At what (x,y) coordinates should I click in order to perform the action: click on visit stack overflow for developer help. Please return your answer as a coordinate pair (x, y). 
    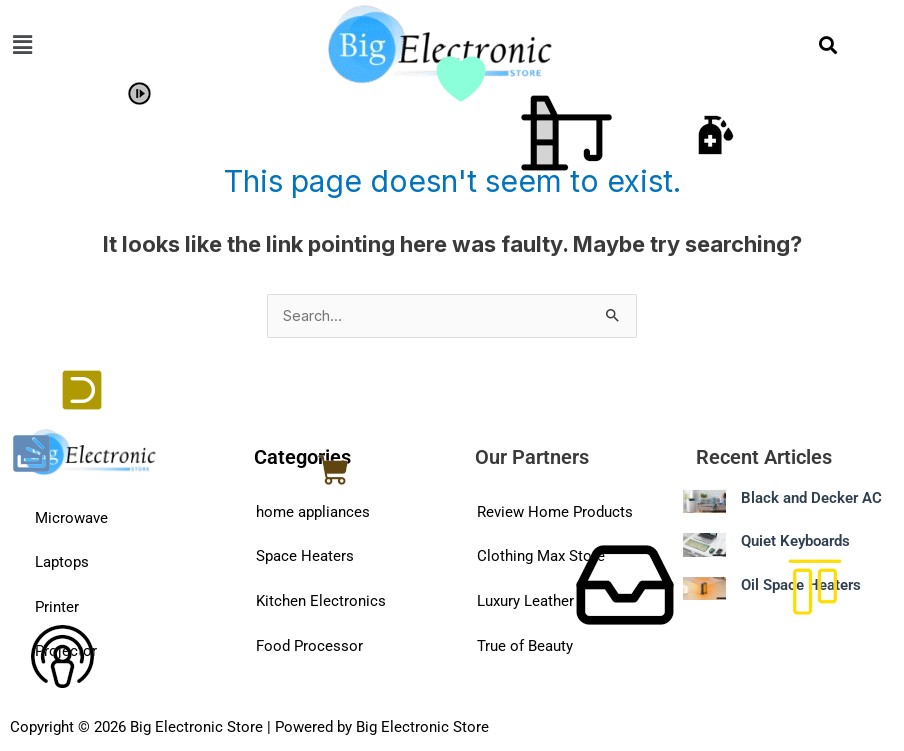
    Looking at the image, I should click on (31, 453).